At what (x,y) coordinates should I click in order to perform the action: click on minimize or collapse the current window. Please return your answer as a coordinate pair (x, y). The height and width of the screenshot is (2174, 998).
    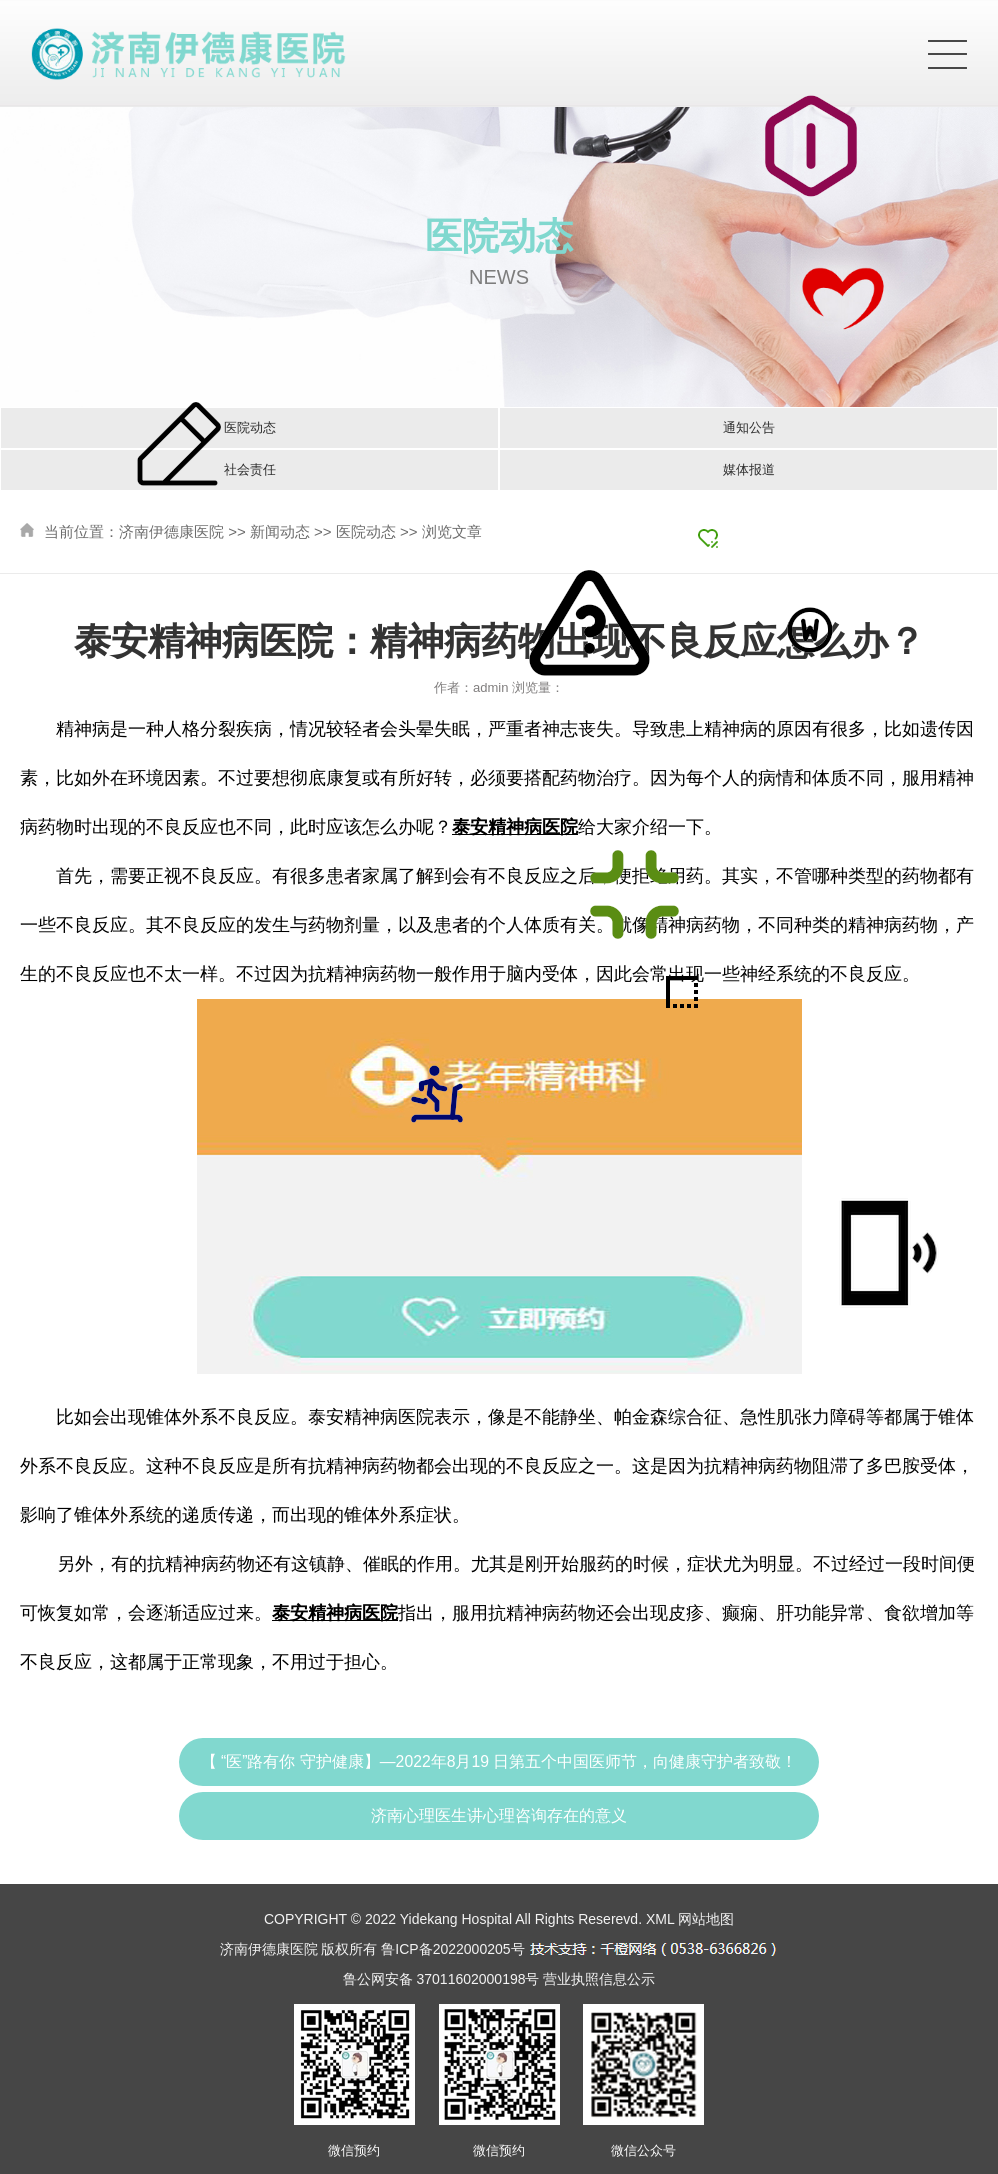
    Looking at the image, I should click on (634, 894).